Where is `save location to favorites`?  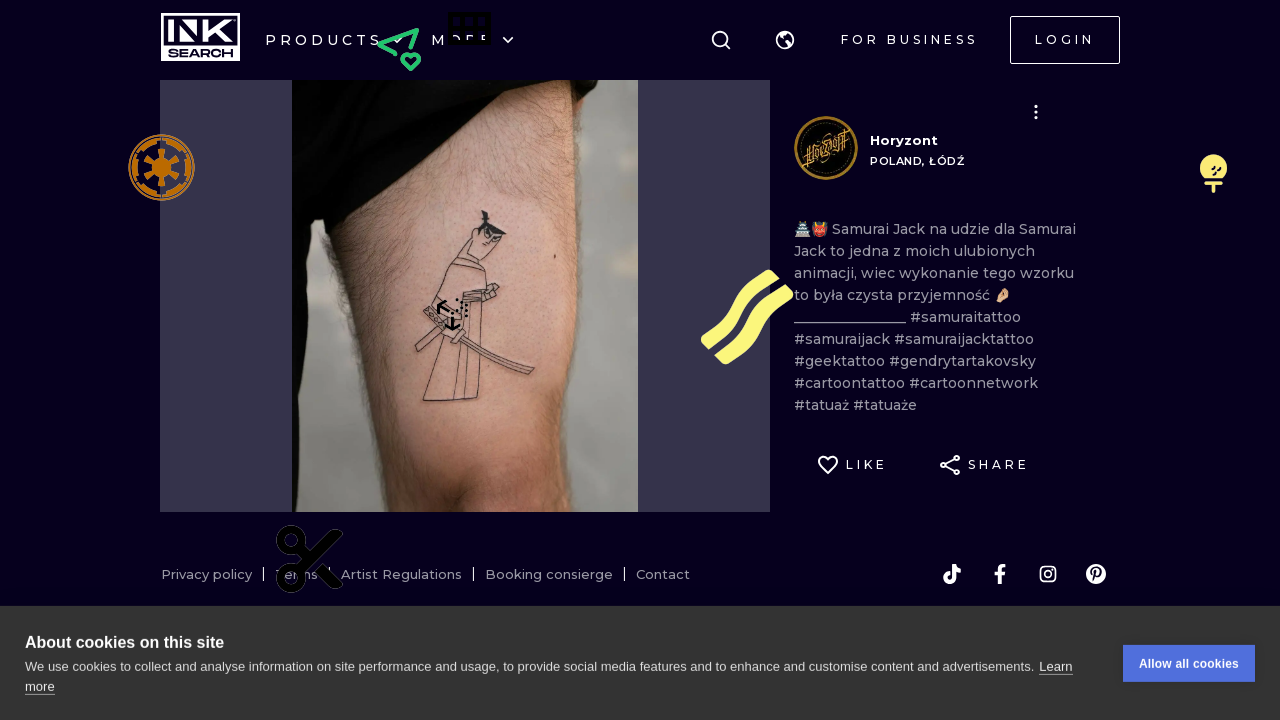 save location to favorites is located at coordinates (398, 48).